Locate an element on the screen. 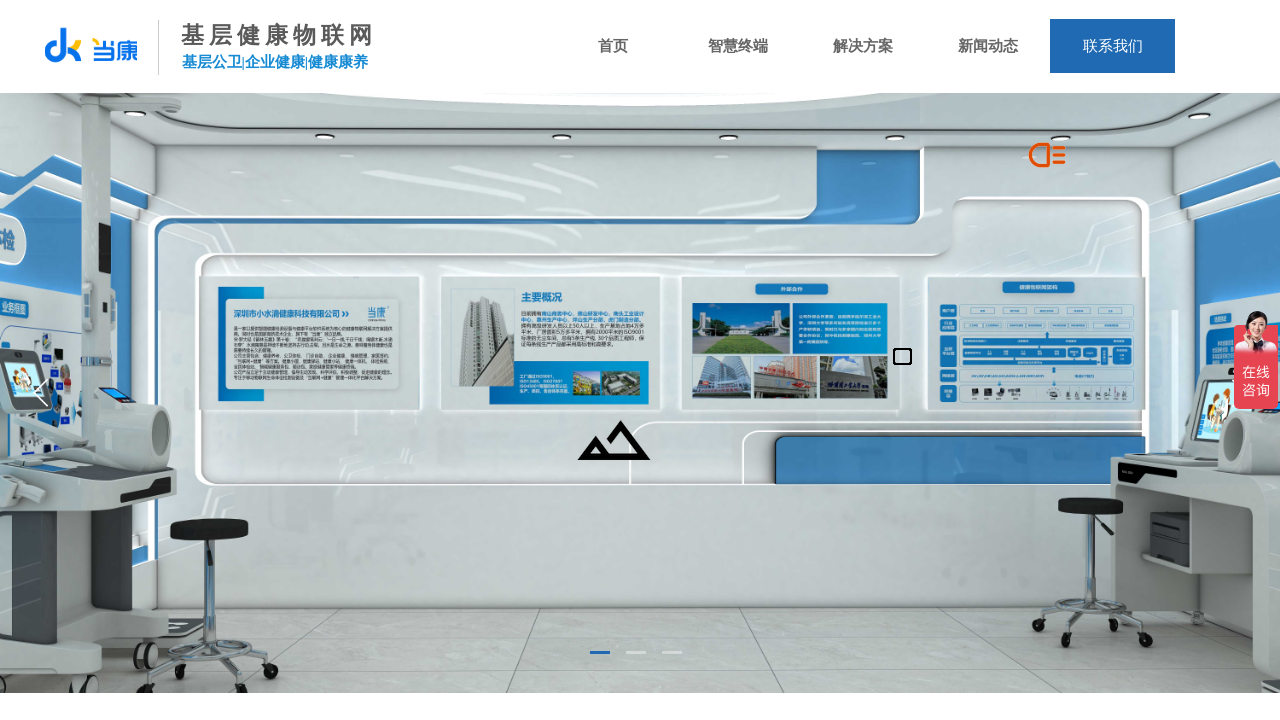 The image size is (1280, 720). crop image to 3:2 aspect ratio is located at coordinates (902, 356).